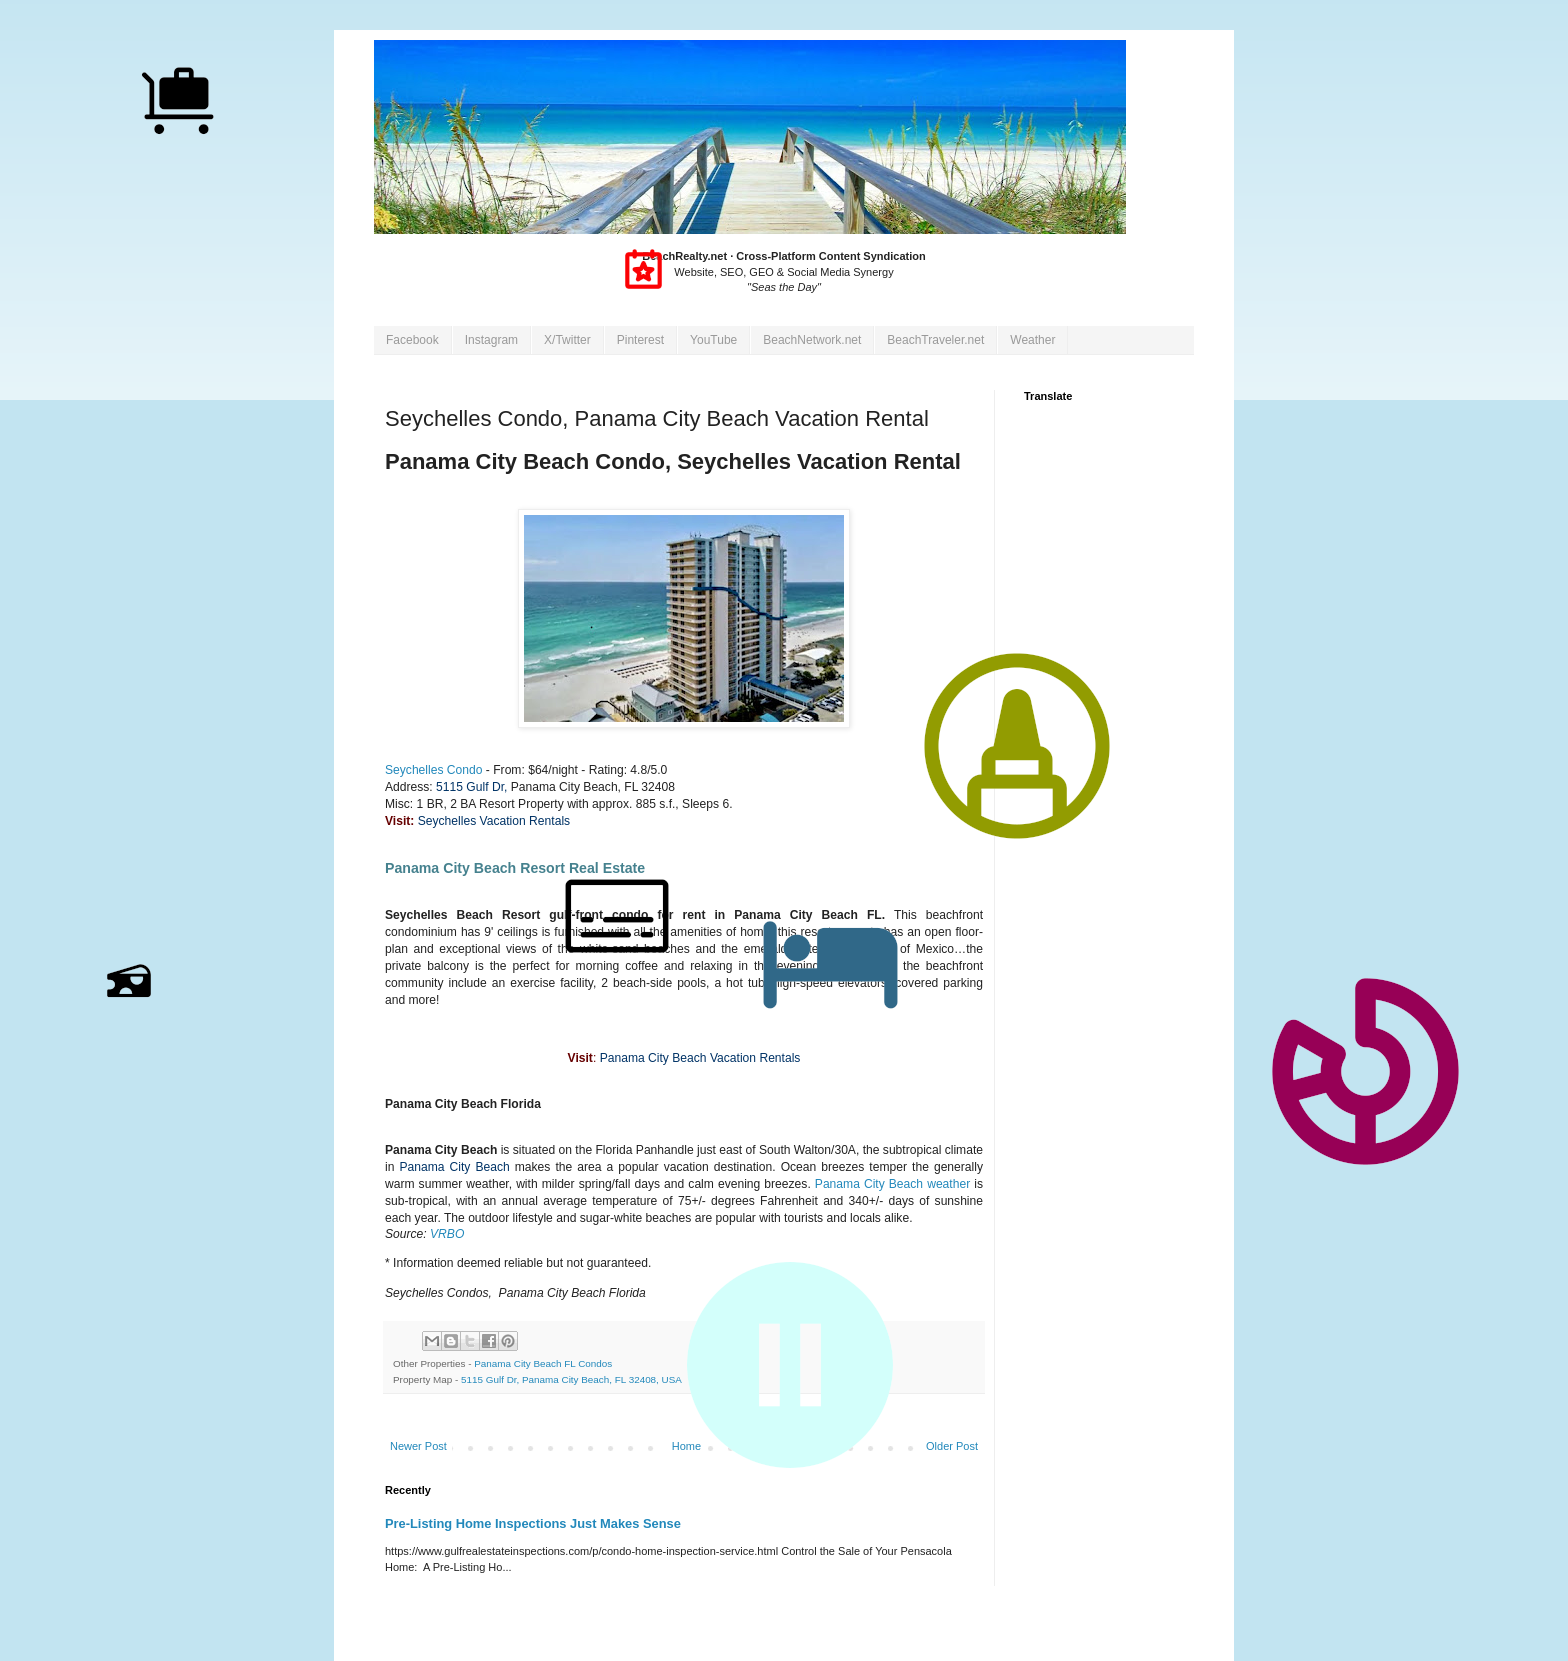 The height and width of the screenshot is (1661, 1568). I want to click on access luggage or baggage services, so click(176, 99).